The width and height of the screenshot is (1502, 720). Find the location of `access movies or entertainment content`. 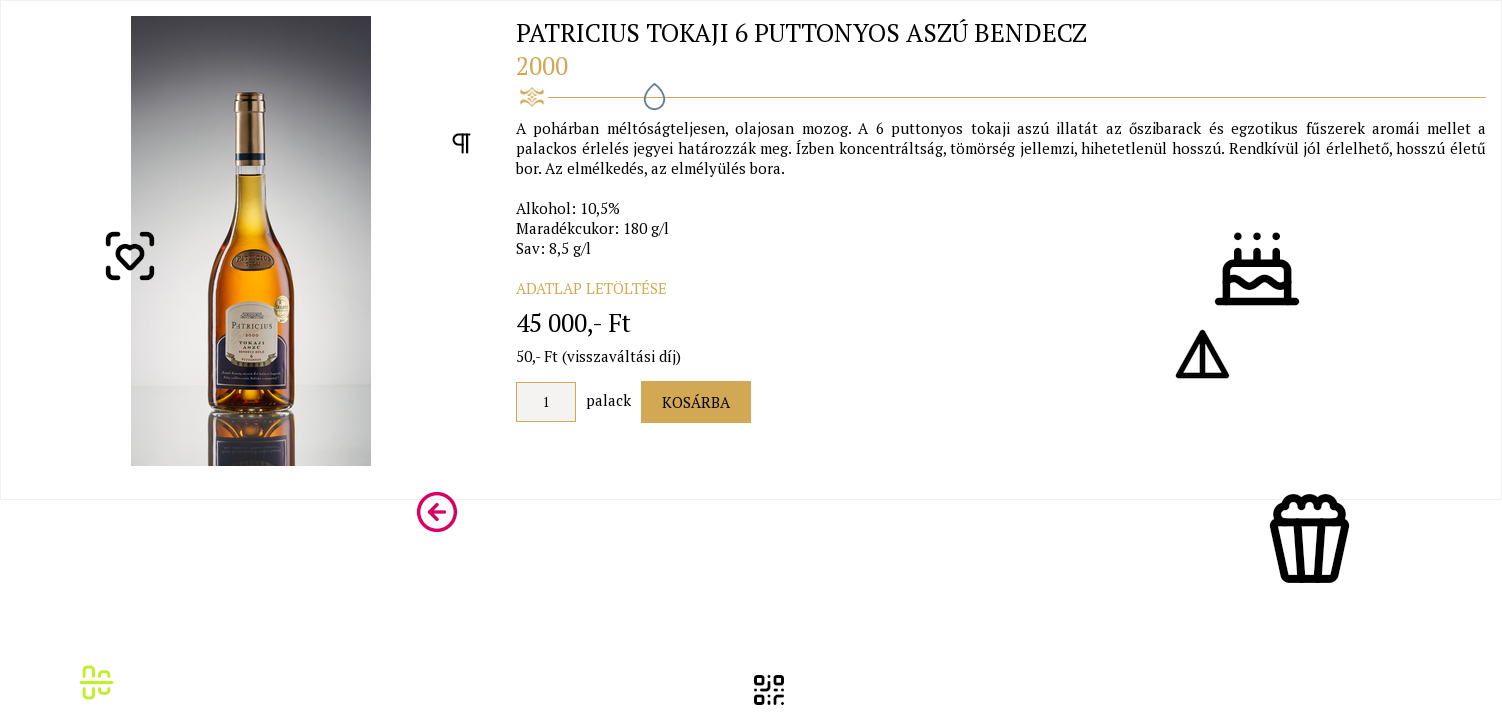

access movies or entertainment content is located at coordinates (1309, 538).